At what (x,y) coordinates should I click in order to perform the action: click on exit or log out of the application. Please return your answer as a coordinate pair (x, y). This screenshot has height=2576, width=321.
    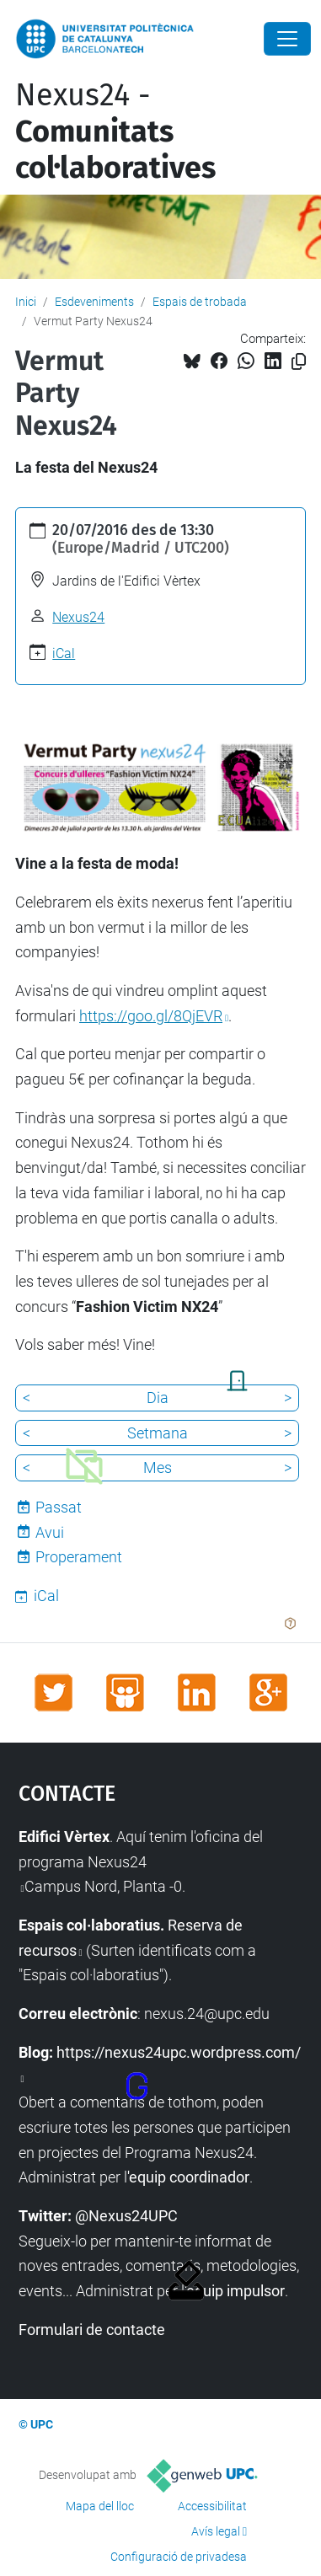
    Looking at the image, I should click on (237, 1380).